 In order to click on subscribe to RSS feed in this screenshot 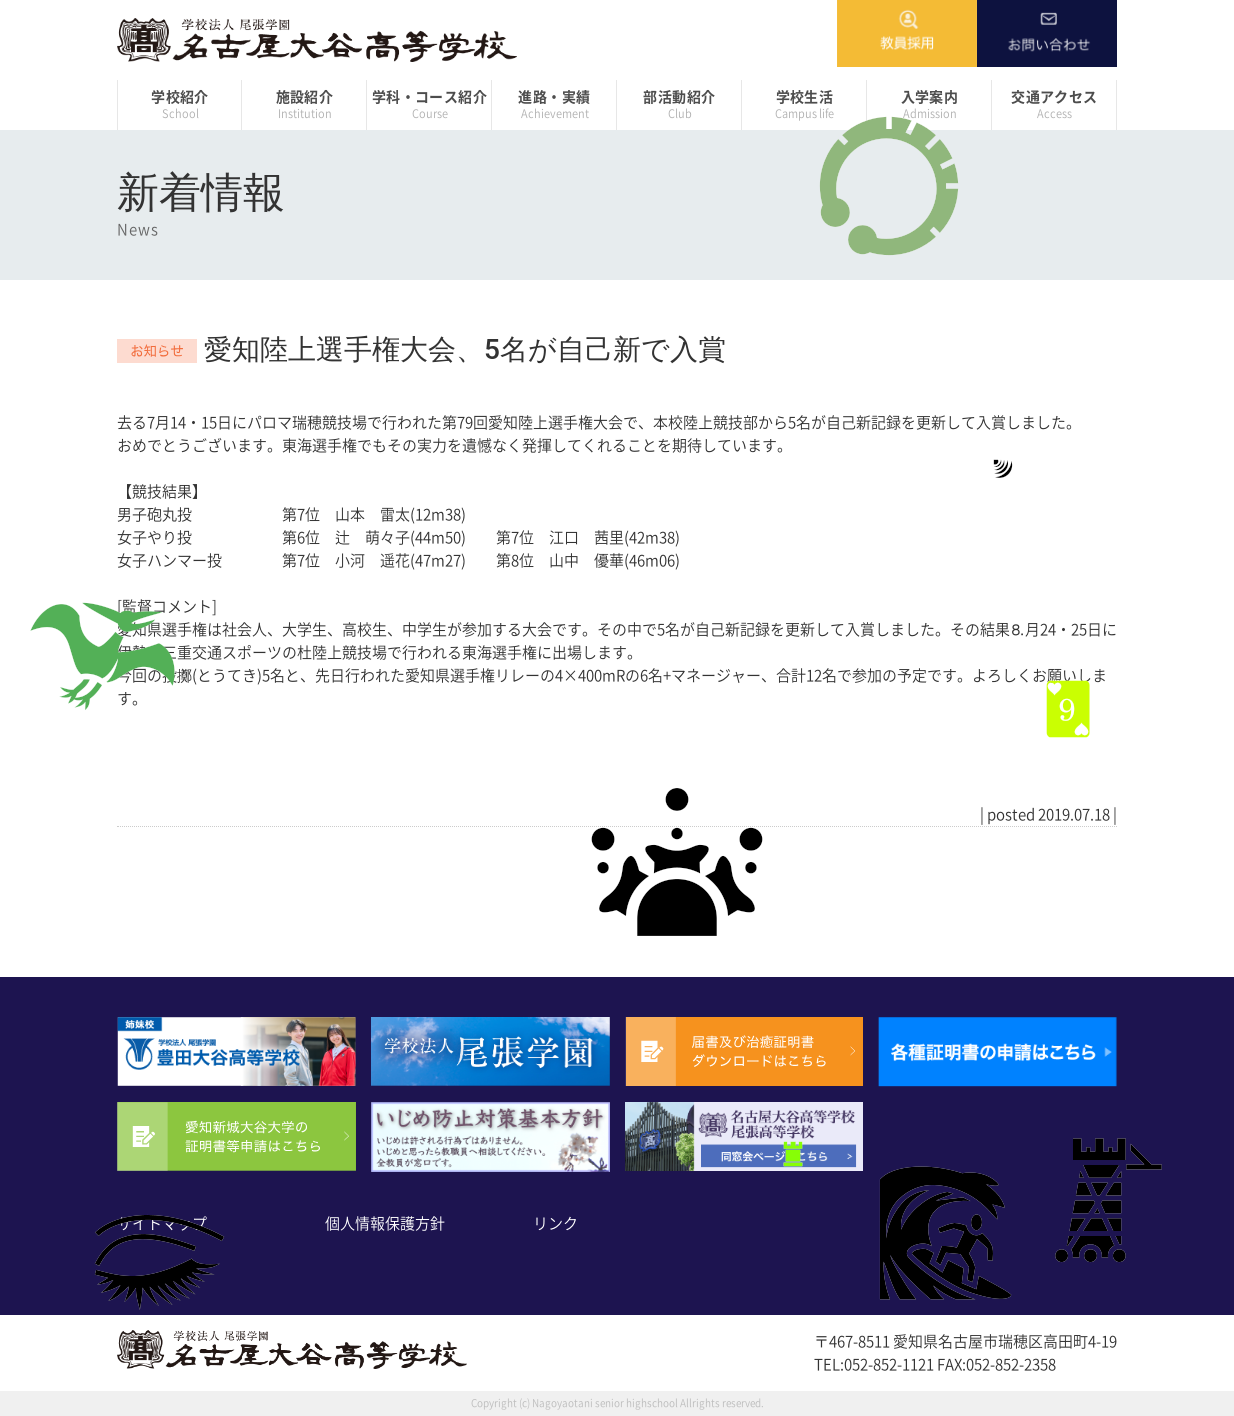, I will do `click(1003, 469)`.